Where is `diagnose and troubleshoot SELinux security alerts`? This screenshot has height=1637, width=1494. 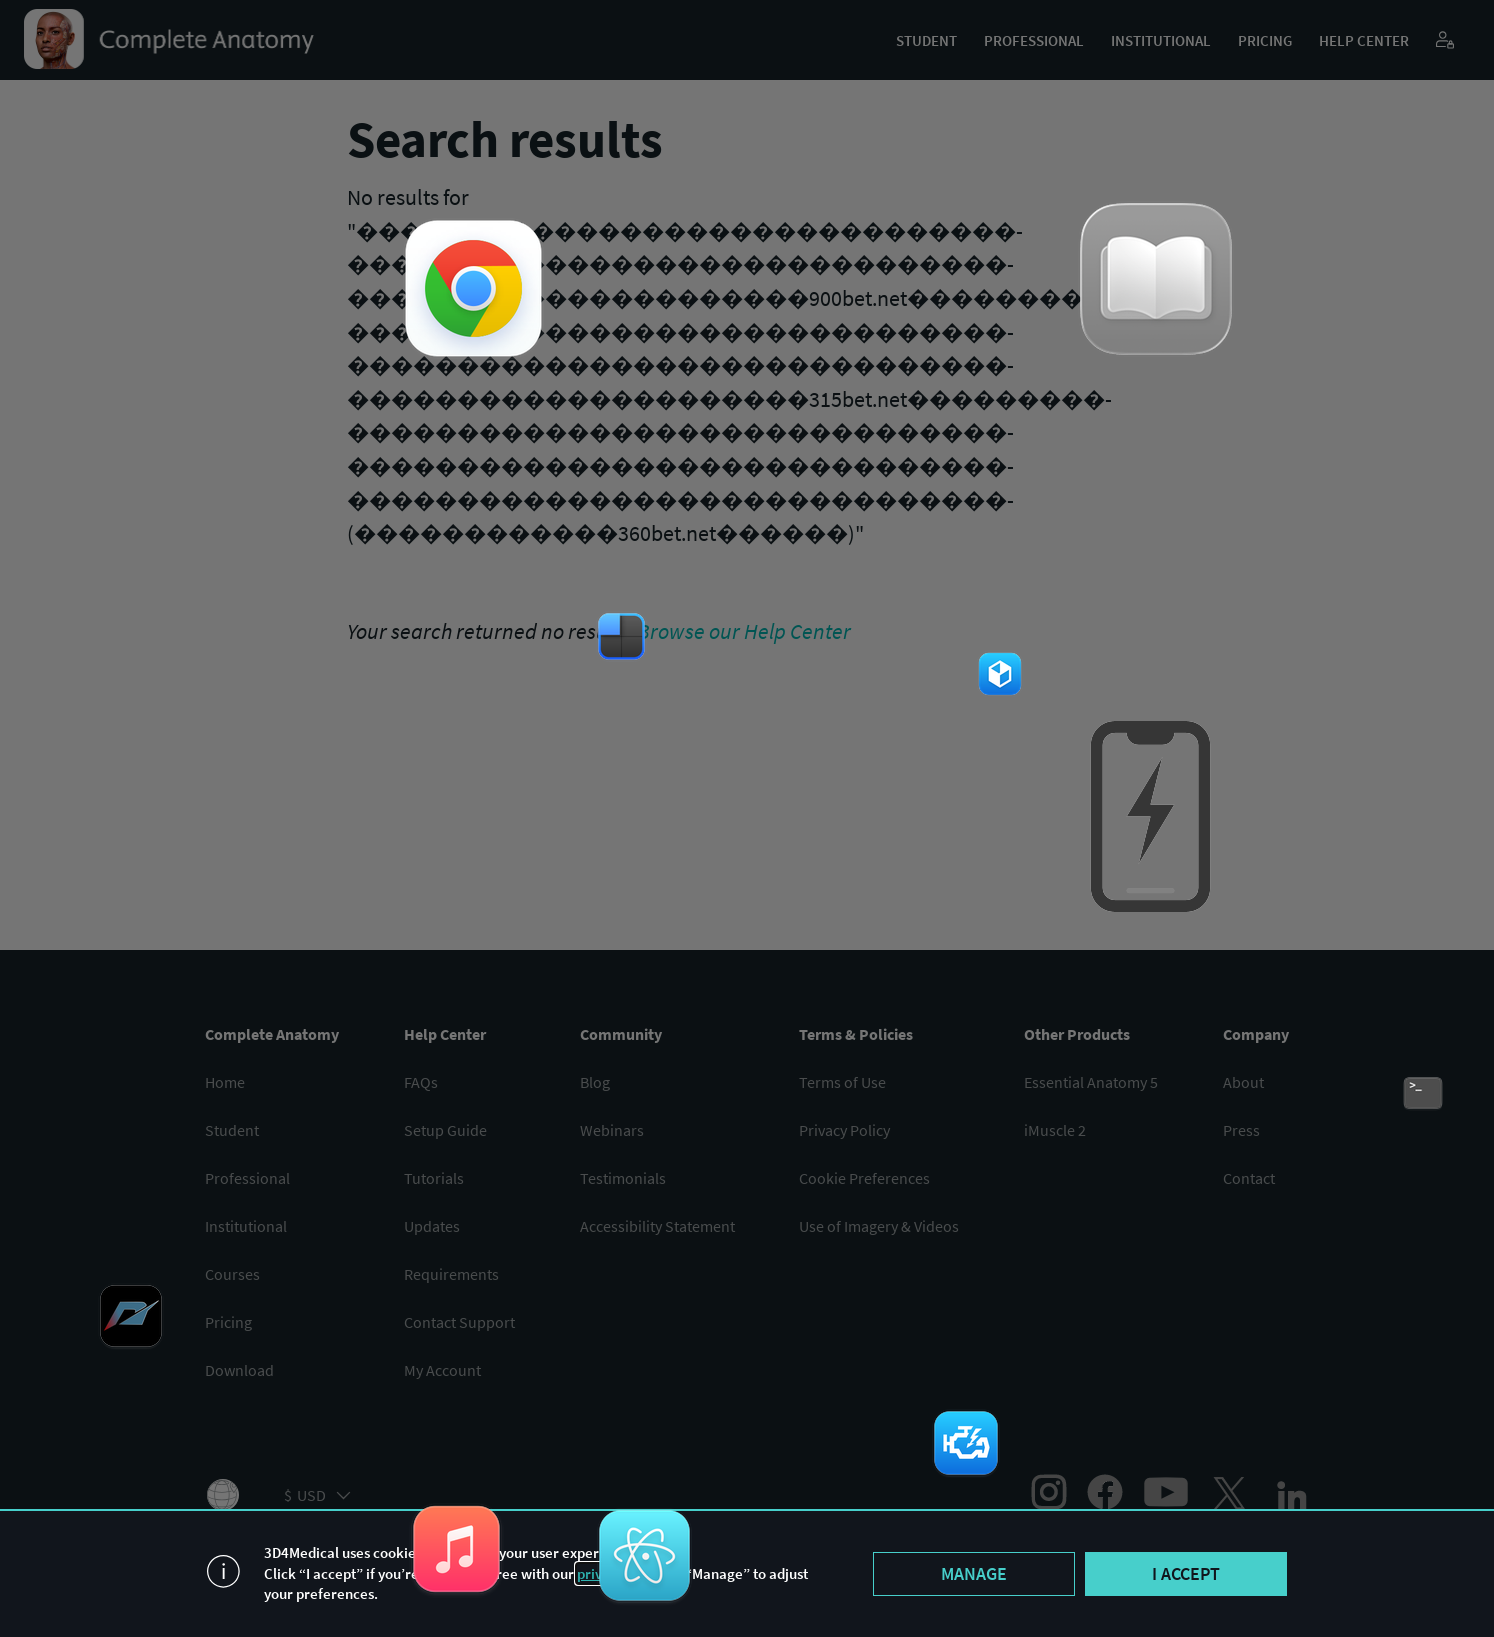
diagnose and troubleshoot SELinux security alerts is located at coordinates (966, 1443).